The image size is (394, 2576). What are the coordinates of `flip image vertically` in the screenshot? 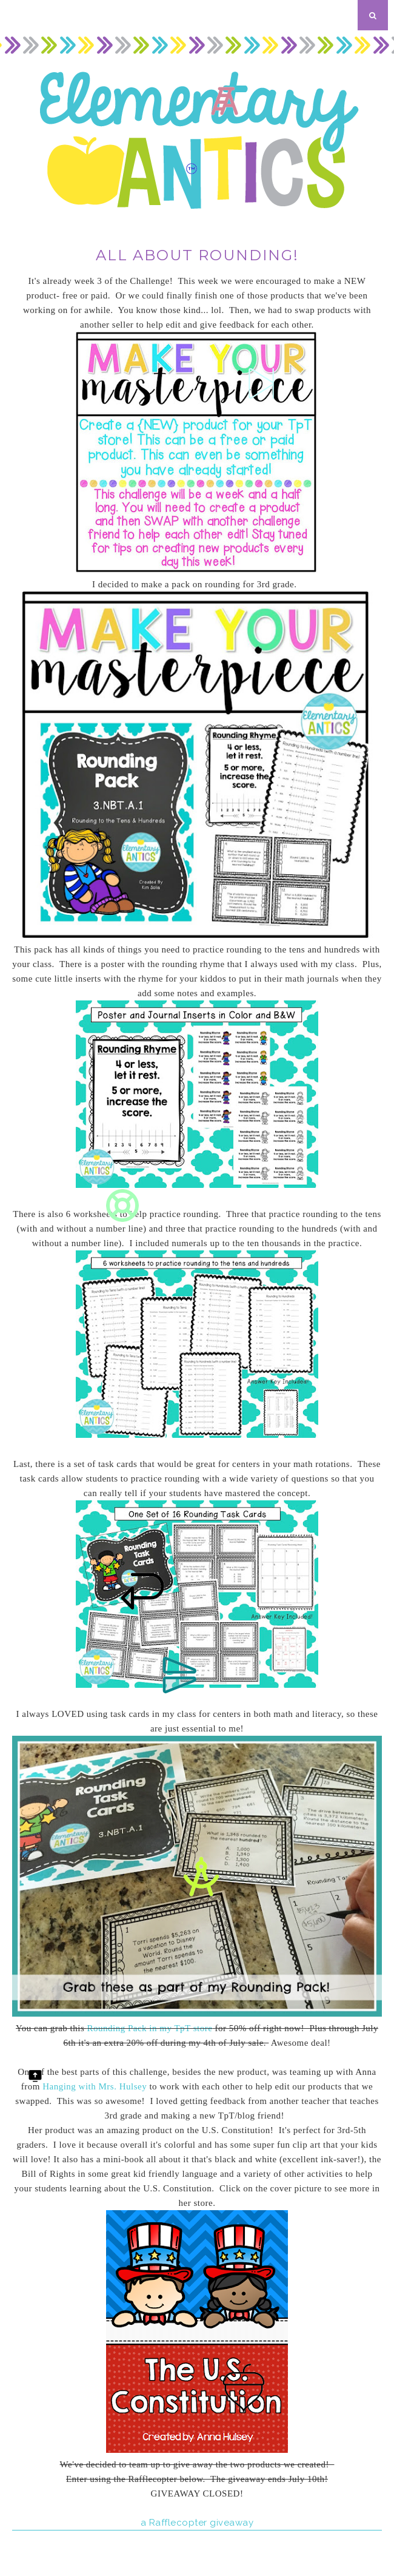 It's located at (178, 1675).